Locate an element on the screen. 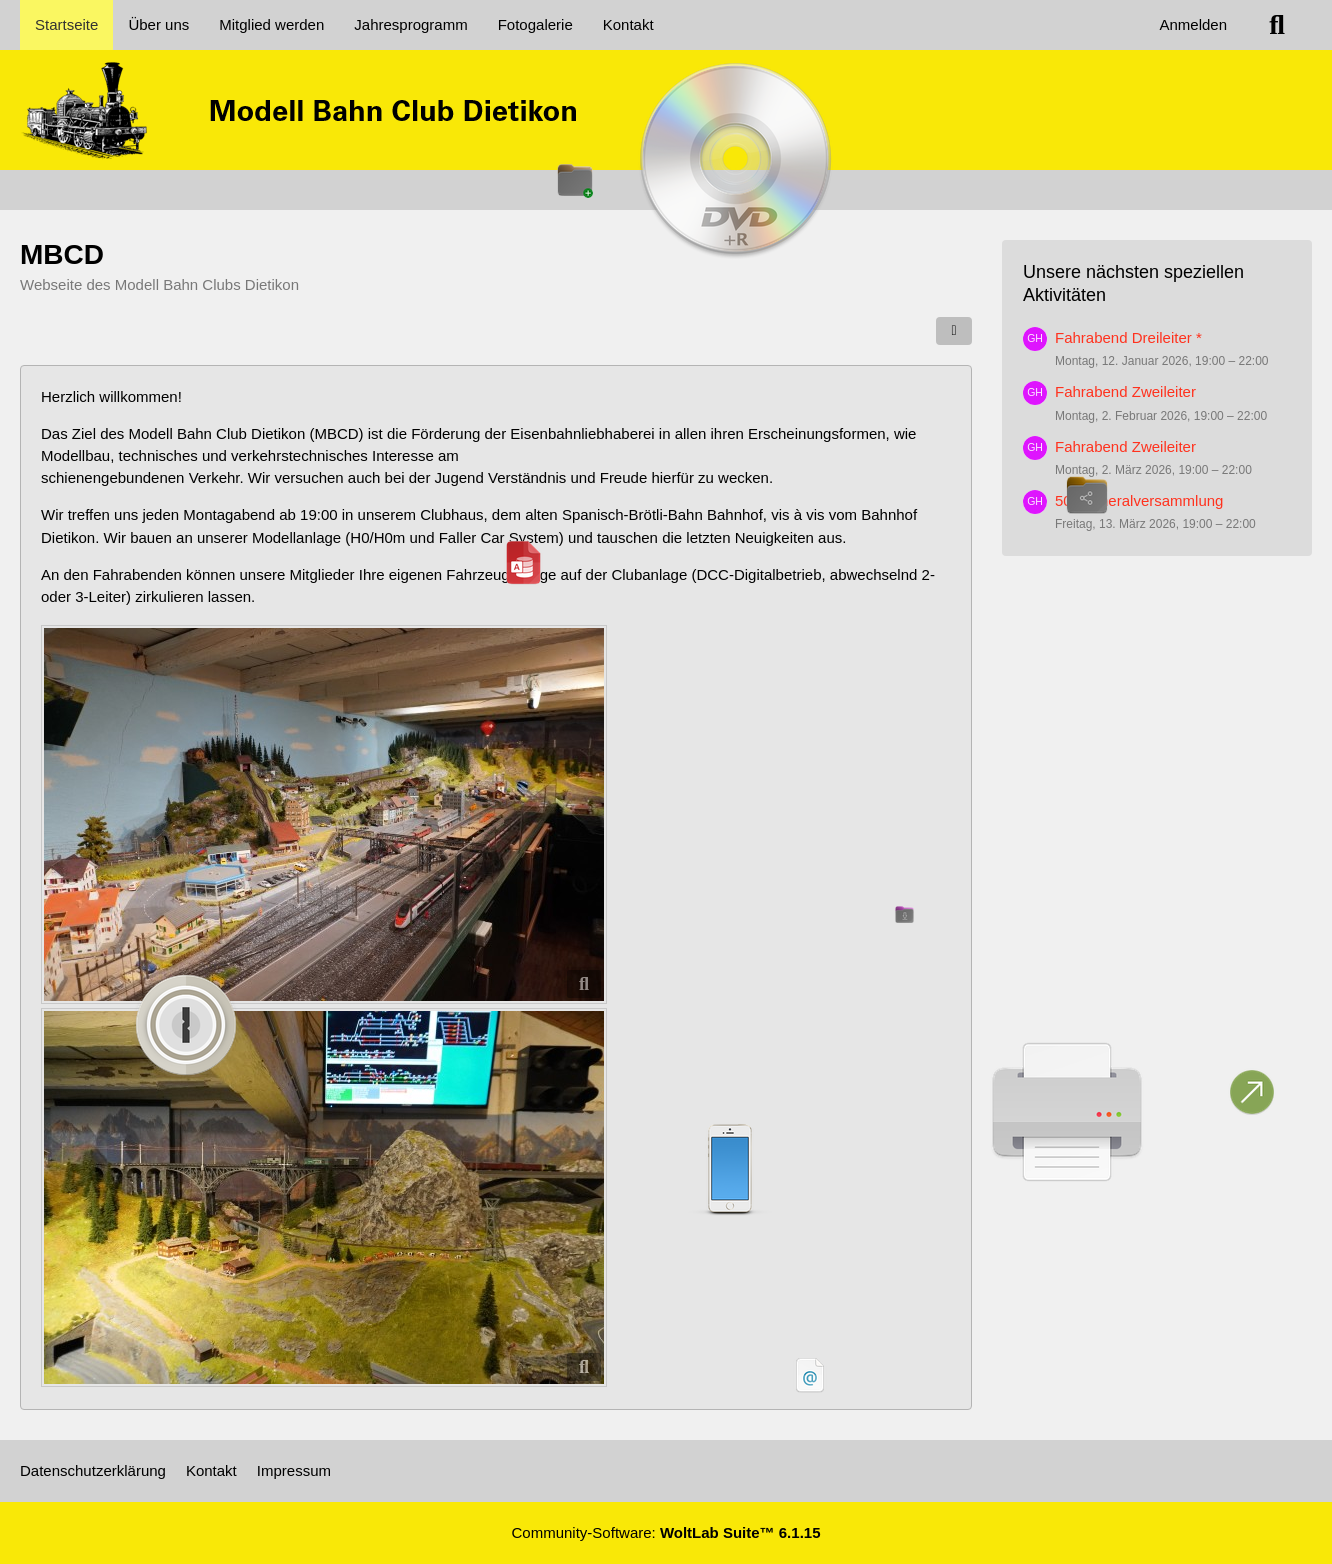  open passwords and keys manager is located at coordinates (186, 1025).